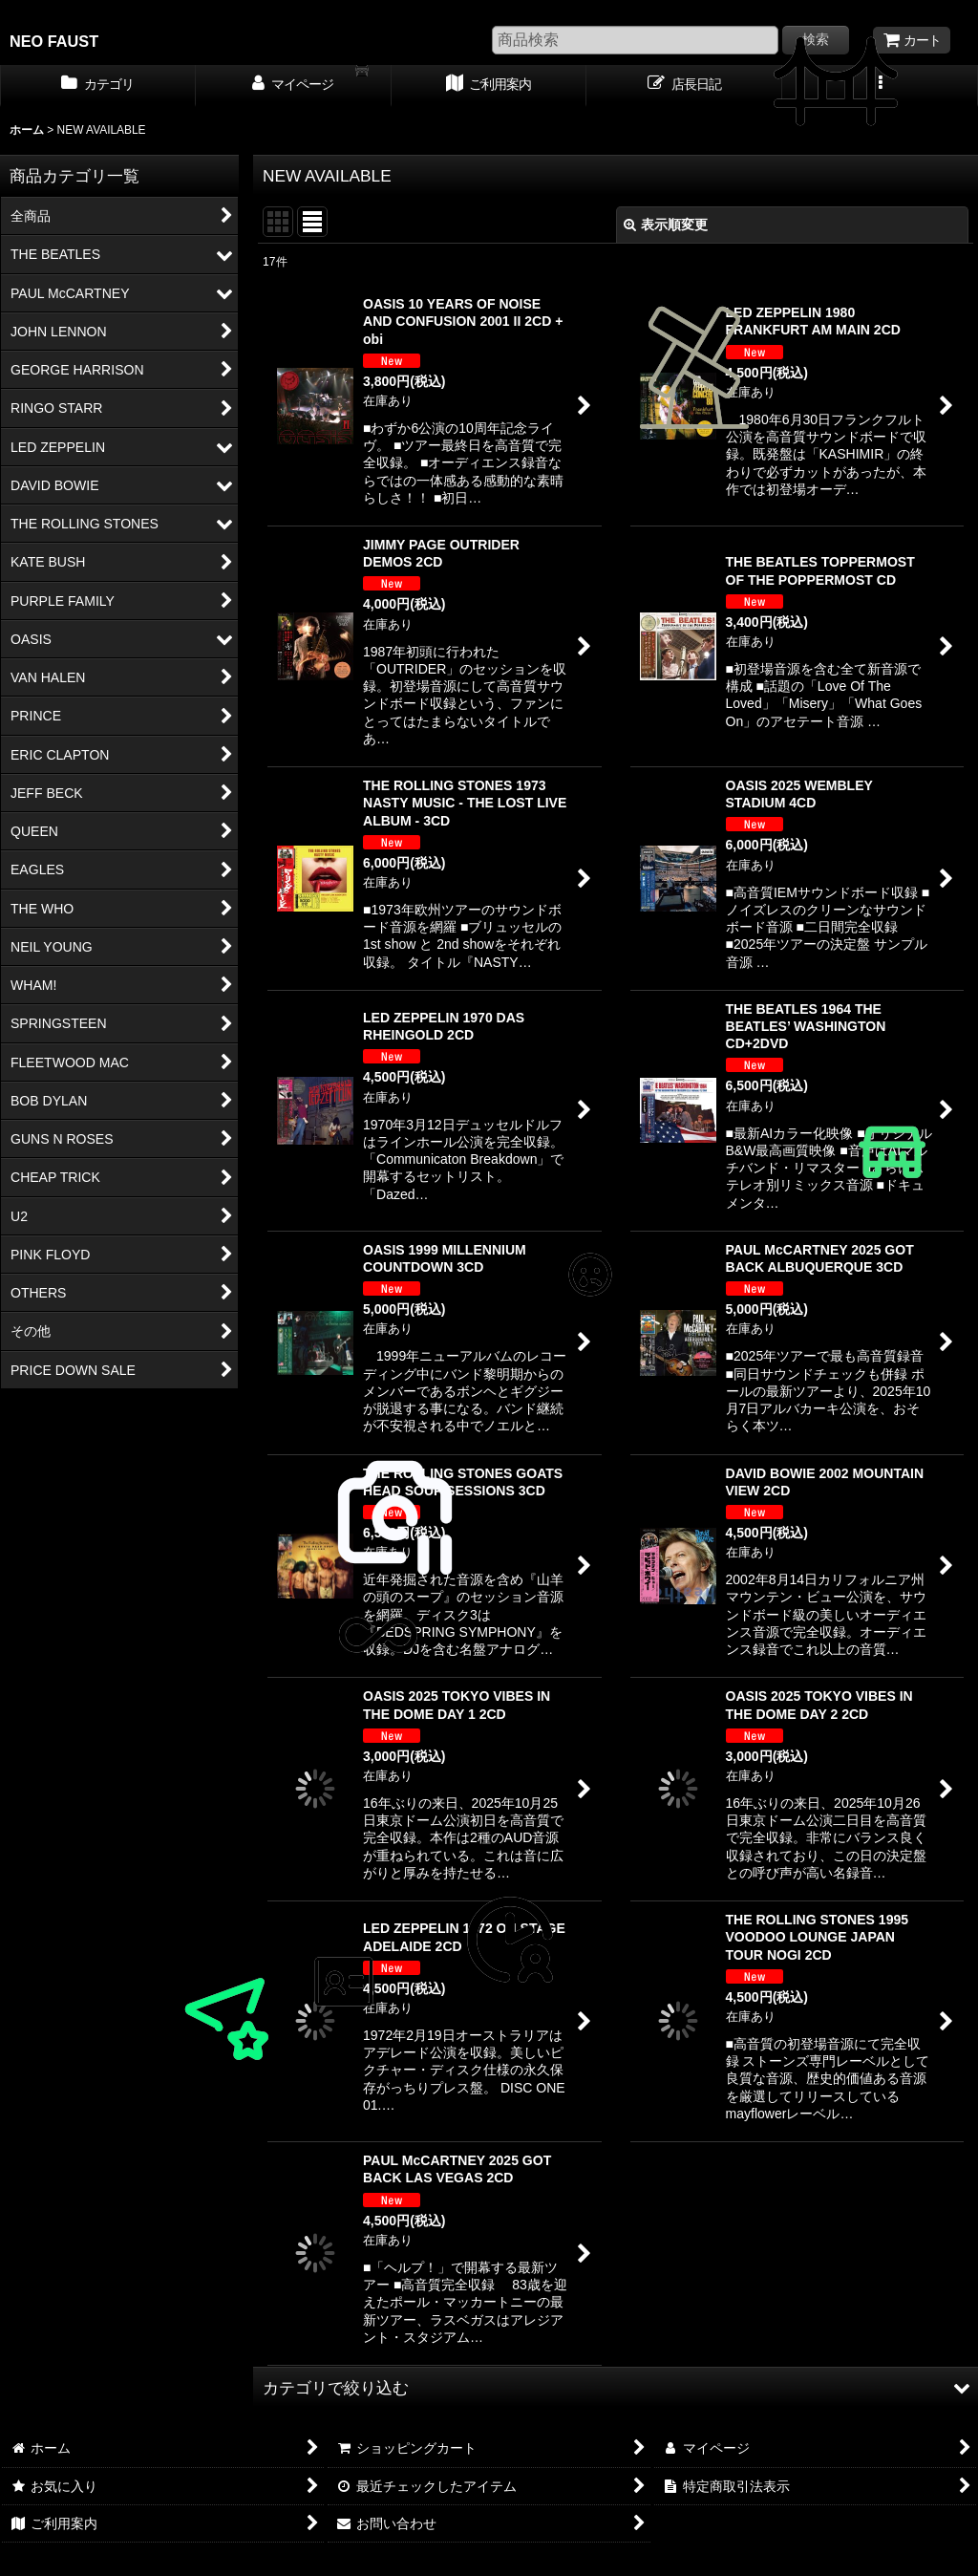 The image size is (978, 2576). What do you see at coordinates (344, 1982) in the screenshot?
I see `view your profile or account information` at bounding box center [344, 1982].